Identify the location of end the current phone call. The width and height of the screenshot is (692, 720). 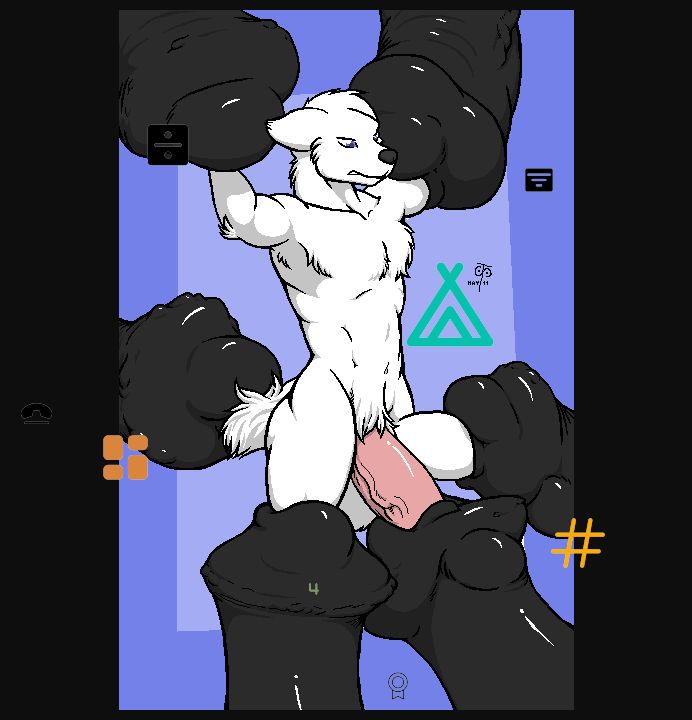
(36, 413).